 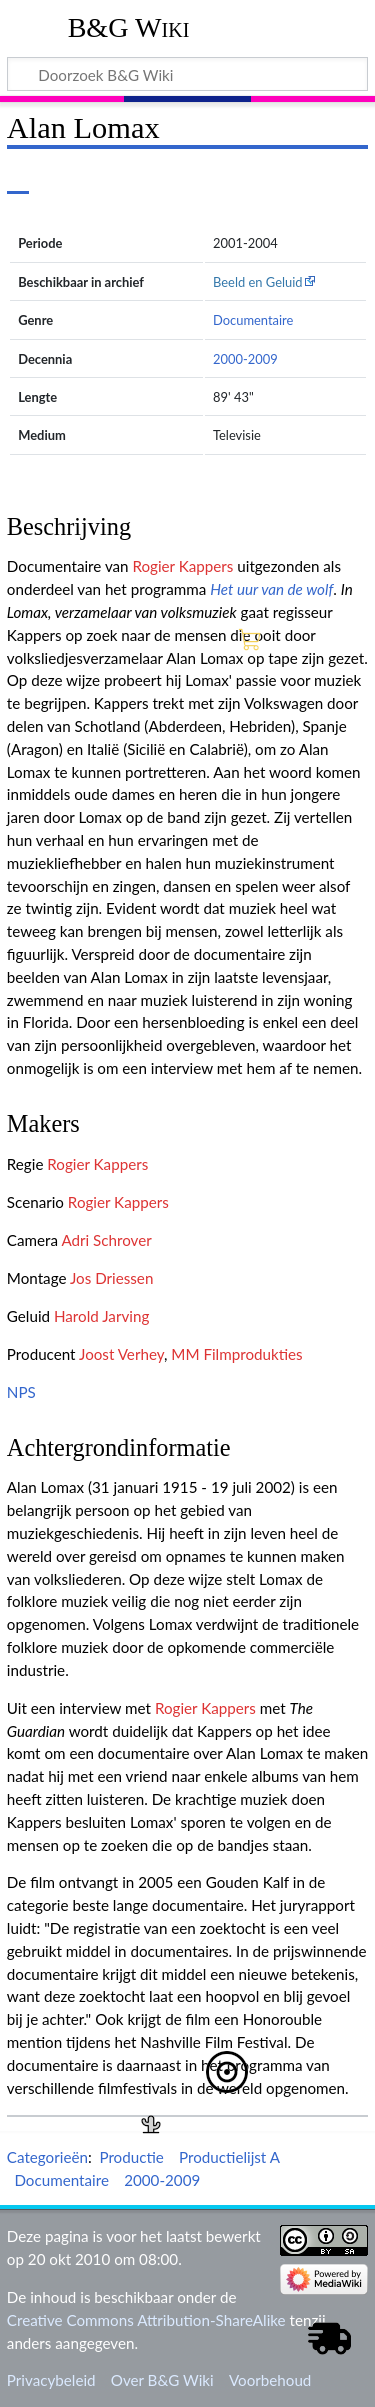 What do you see at coordinates (329, 2337) in the screenshot?
I see `indicates express or fast shipping` at bounding box center [329, 2337].